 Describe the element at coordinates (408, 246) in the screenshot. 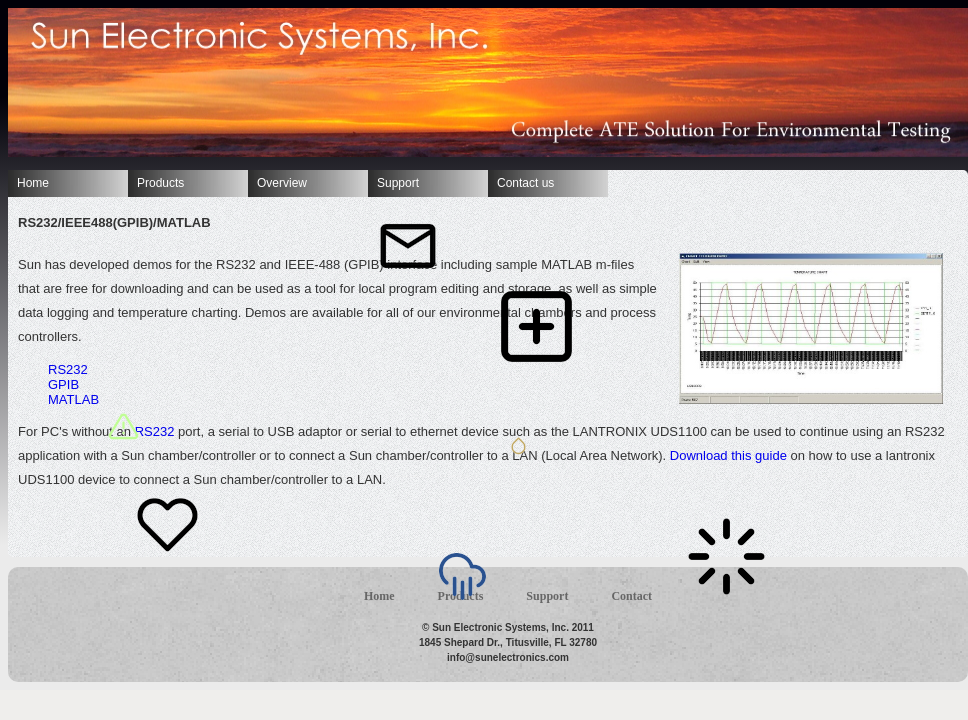

I see `open your email inbox` at that location.